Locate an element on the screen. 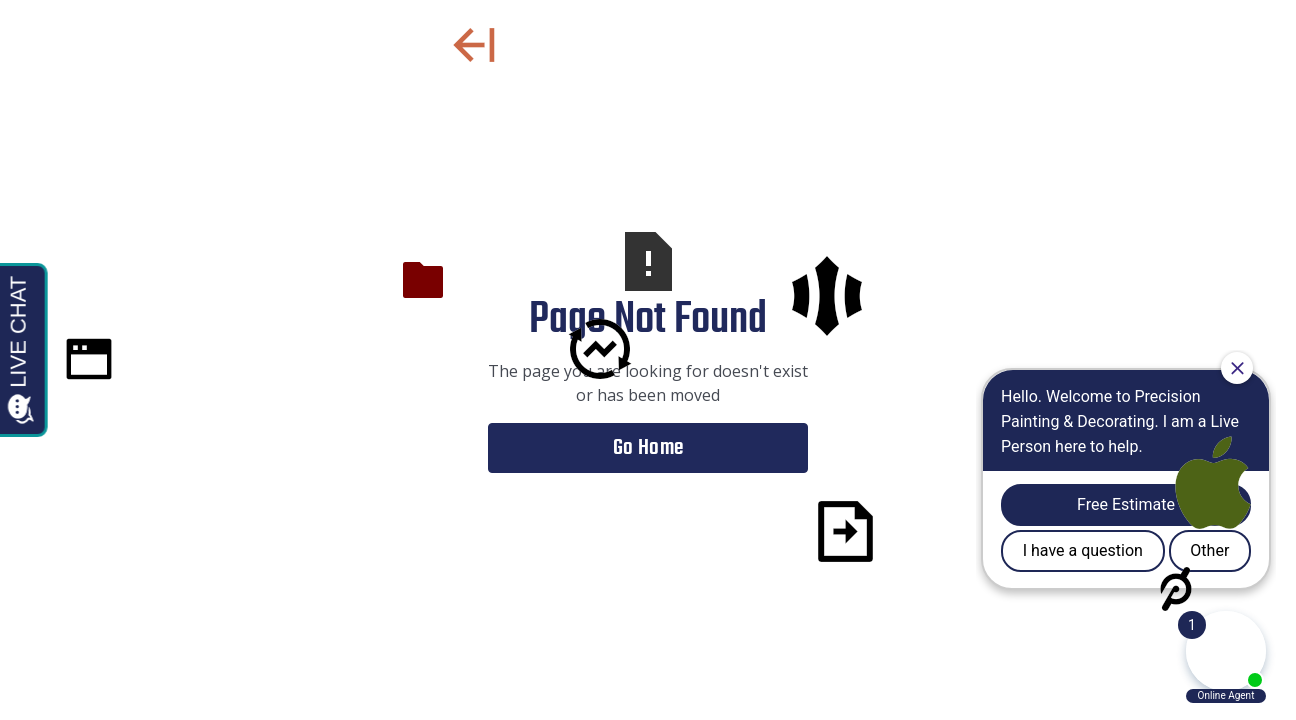 This screenshot has height=720, width=1296. transfer or export a file is located at coordinates (845, 531).